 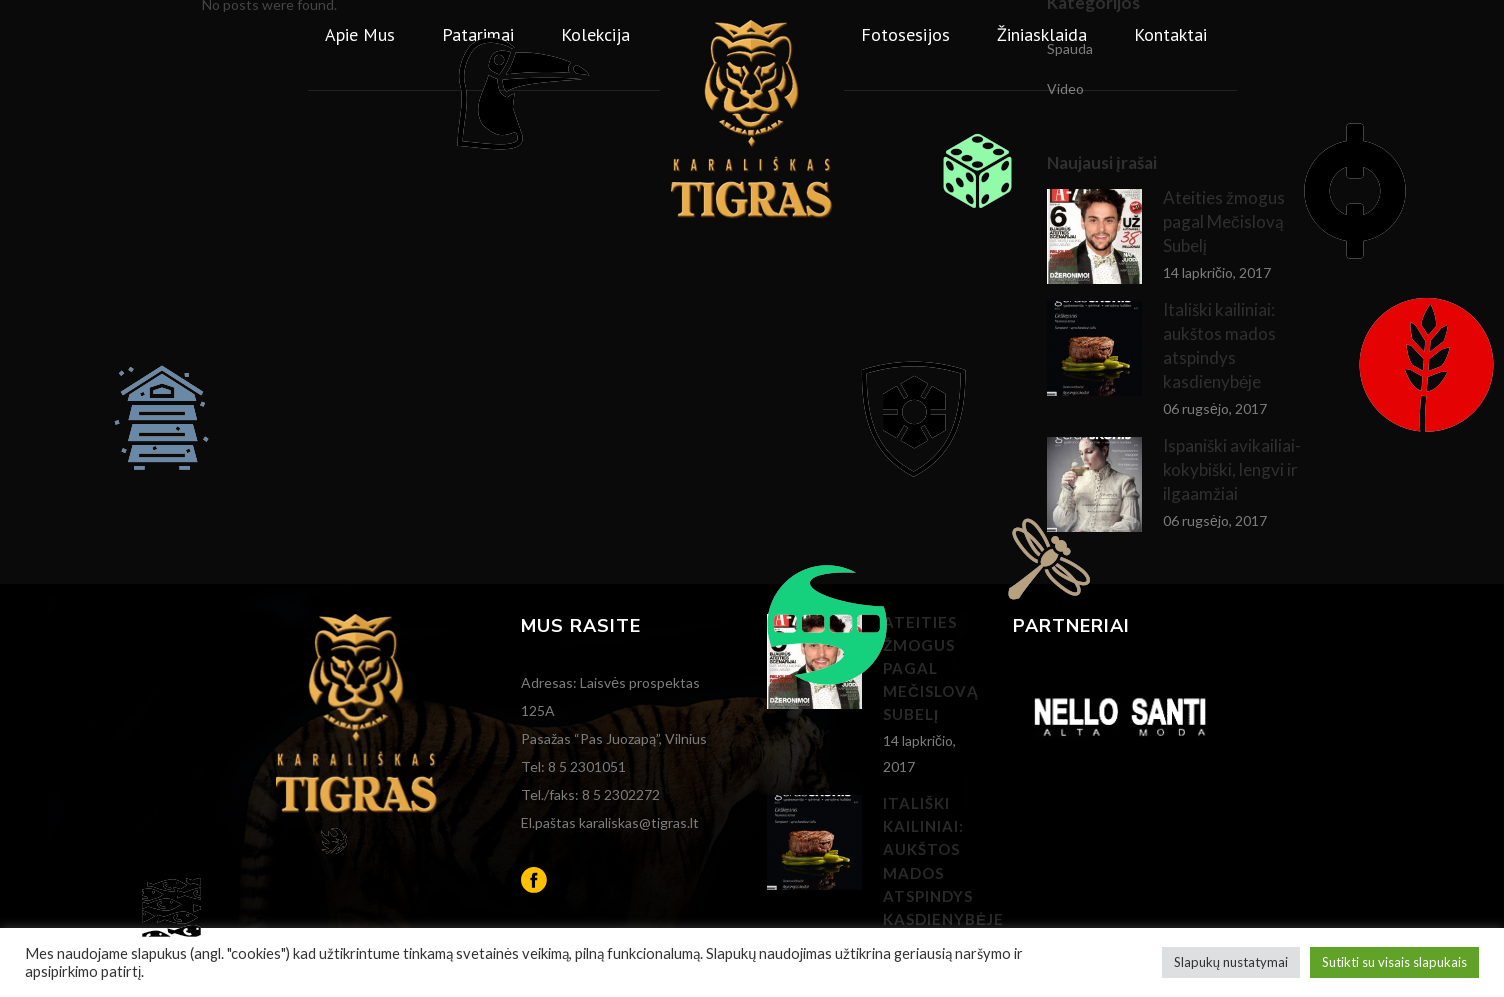 I want to click on access beekeeping or apiary features, so click(x=162, y=417).